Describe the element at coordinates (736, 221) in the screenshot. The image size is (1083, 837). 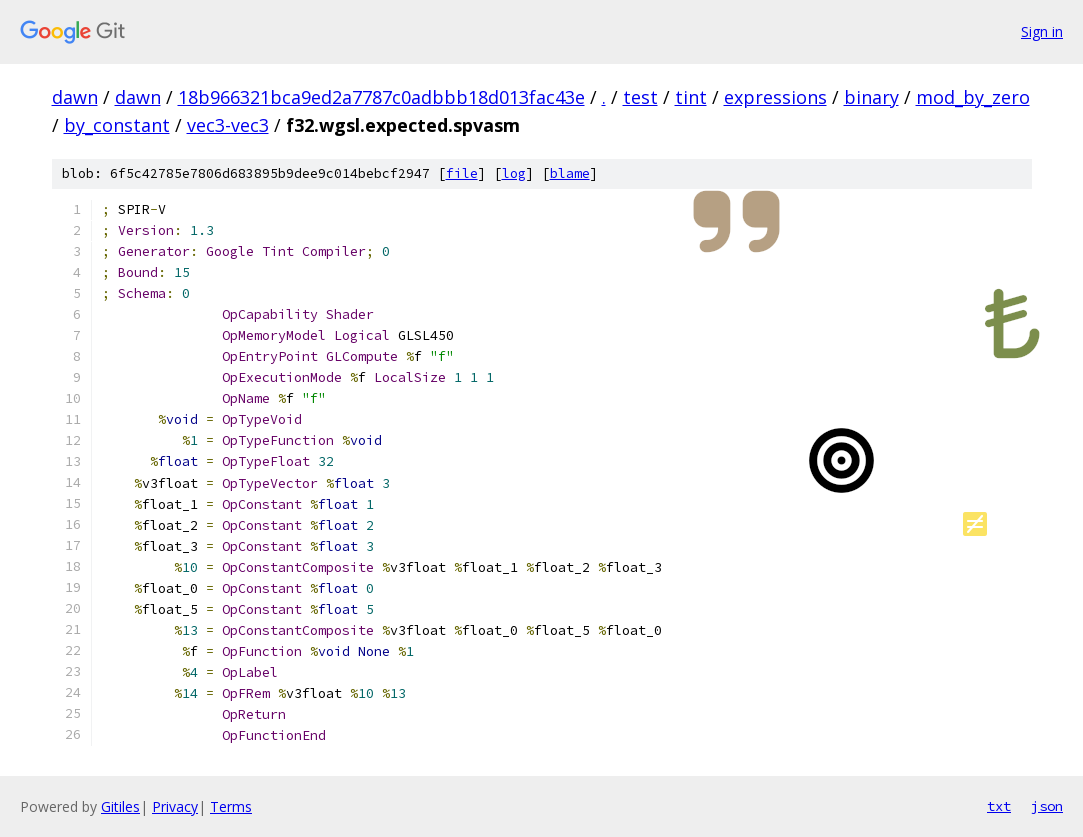
I see `insert a blockquote or citation` at that location.